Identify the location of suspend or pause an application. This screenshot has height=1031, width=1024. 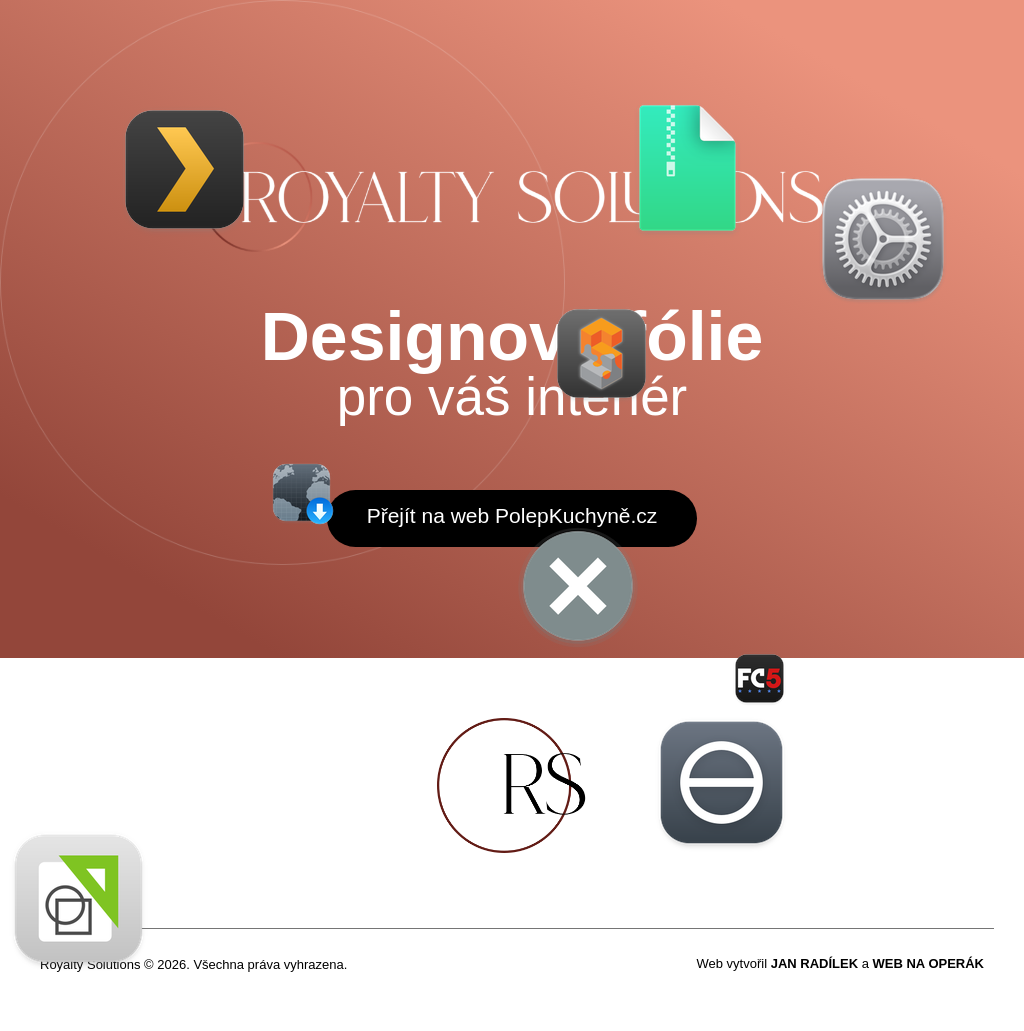
(721, 782).